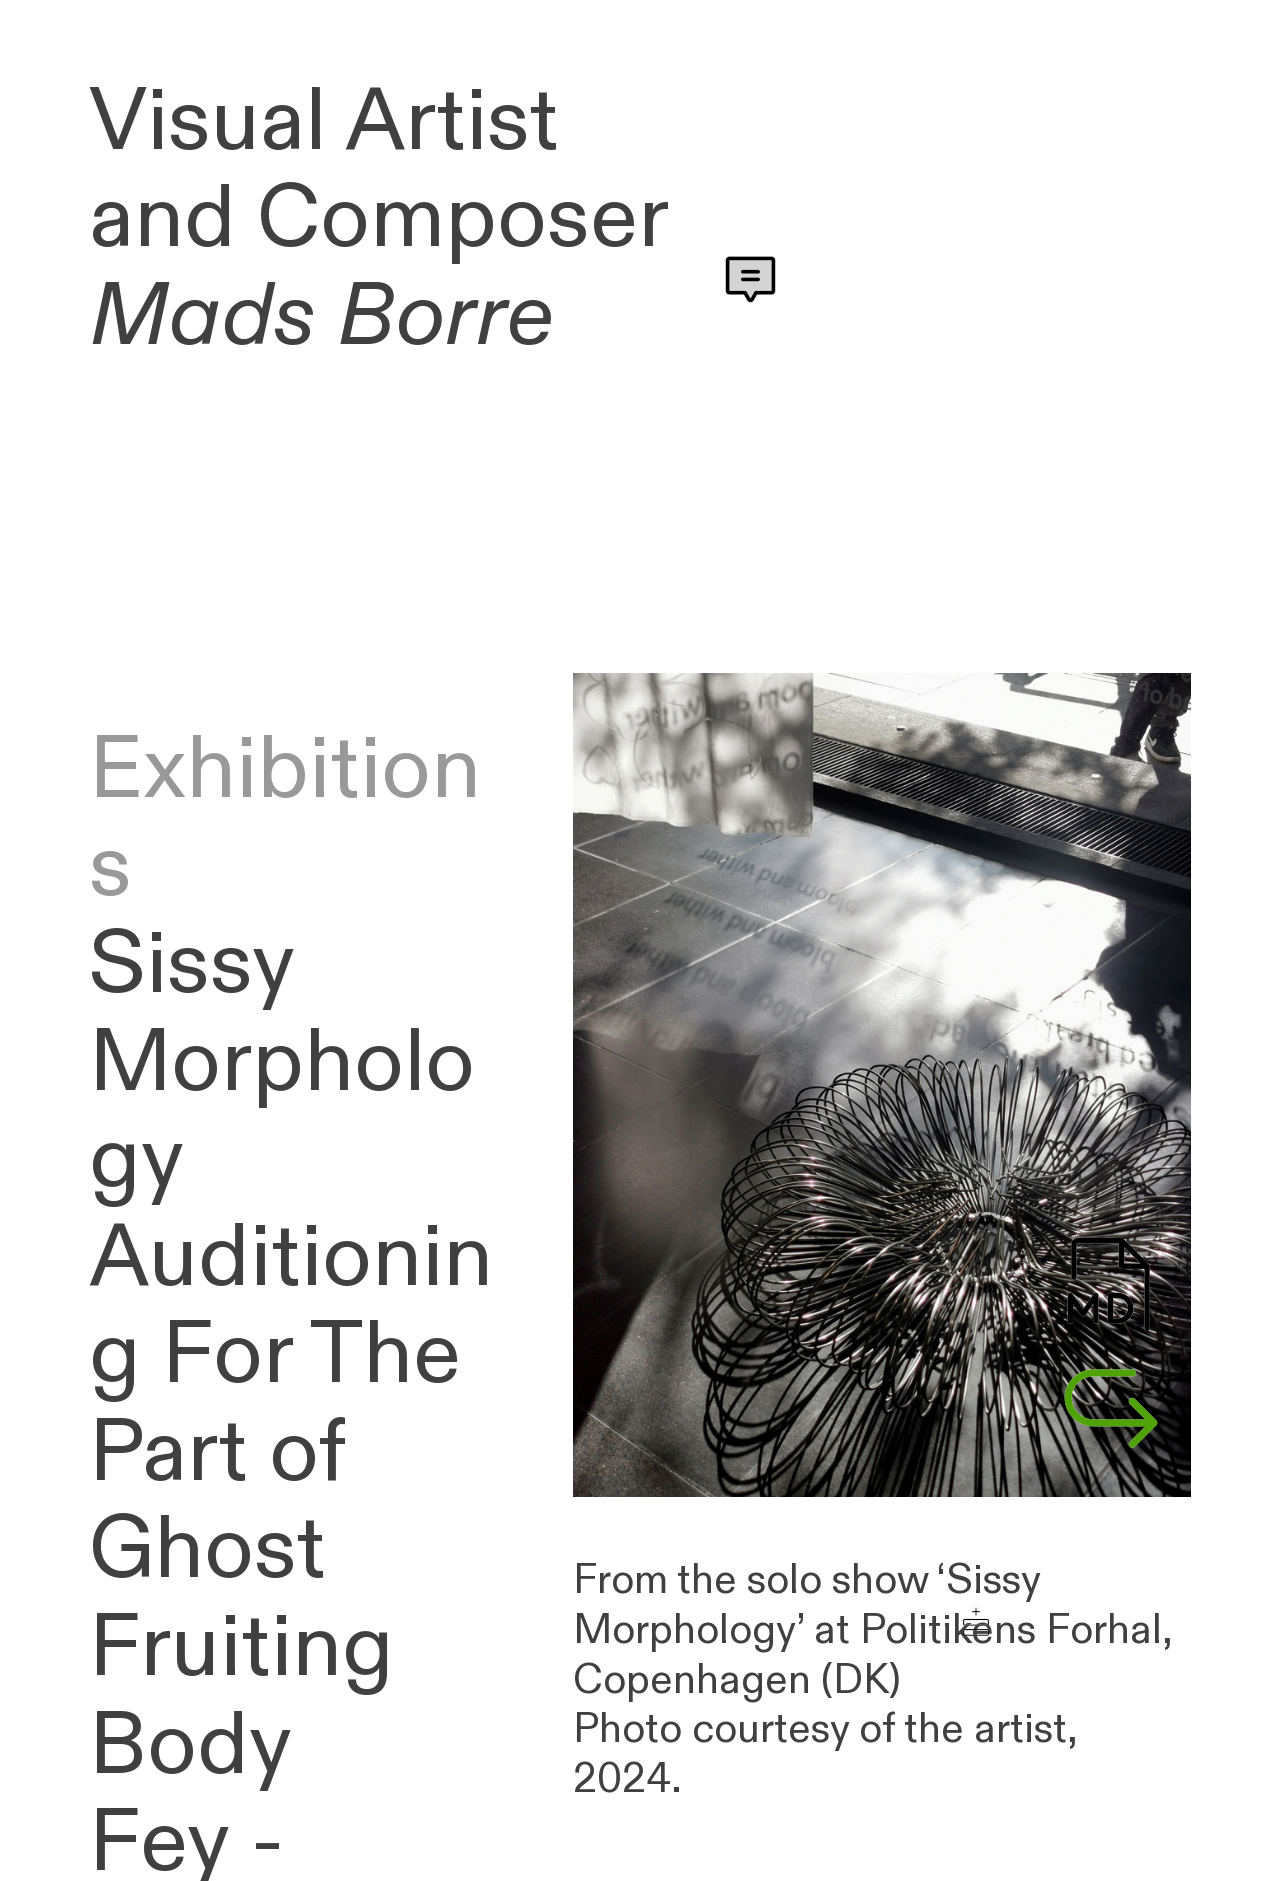  Describe the element at coordinates (1110, 1284) in the screenshot. I see `open a markdown file` at that location.